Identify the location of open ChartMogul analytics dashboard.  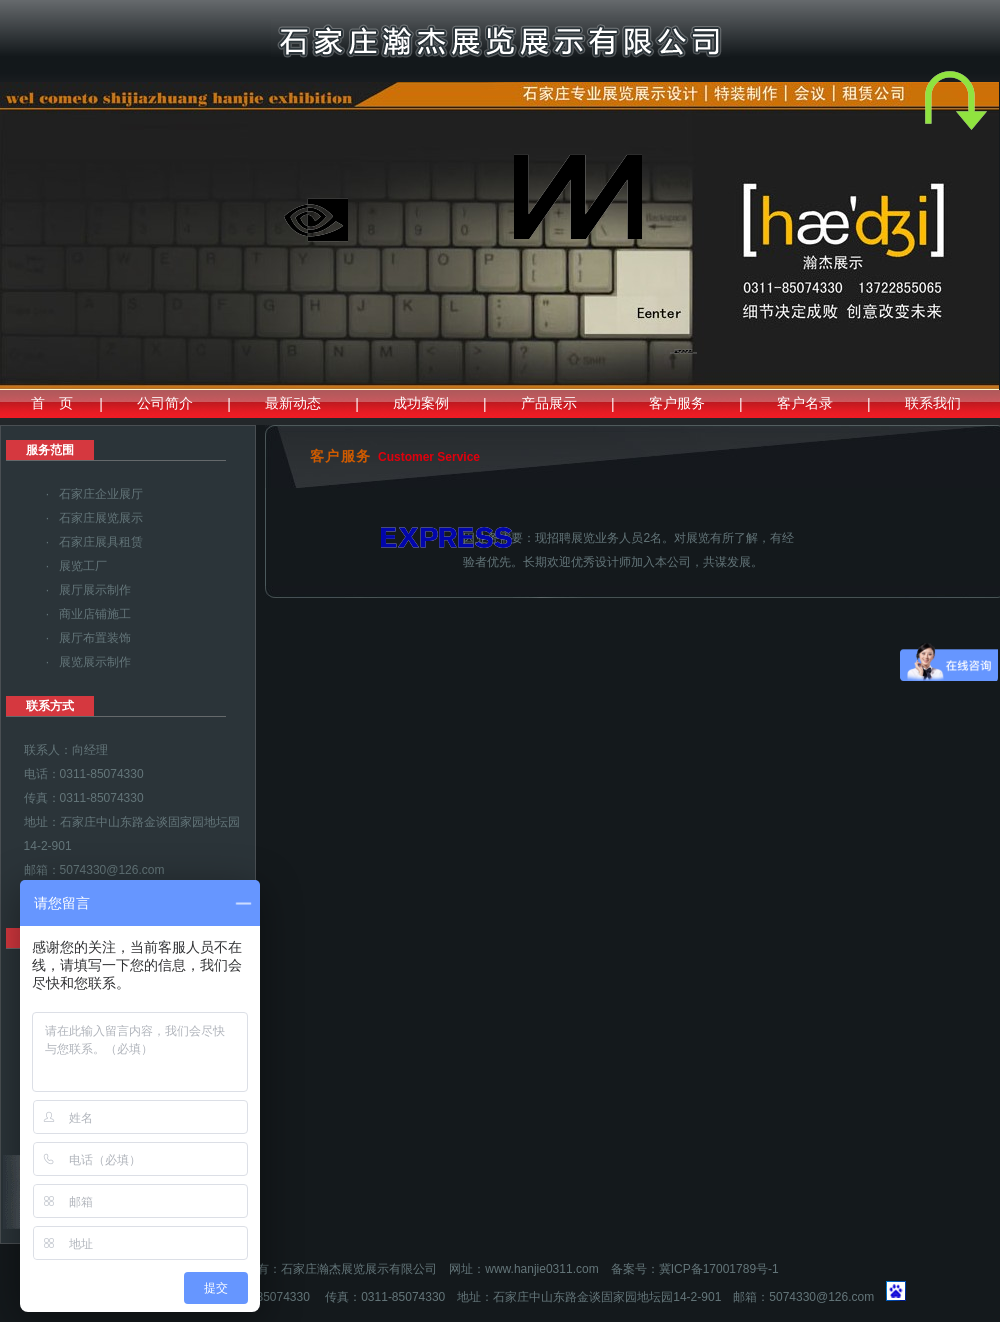
(578, 197).